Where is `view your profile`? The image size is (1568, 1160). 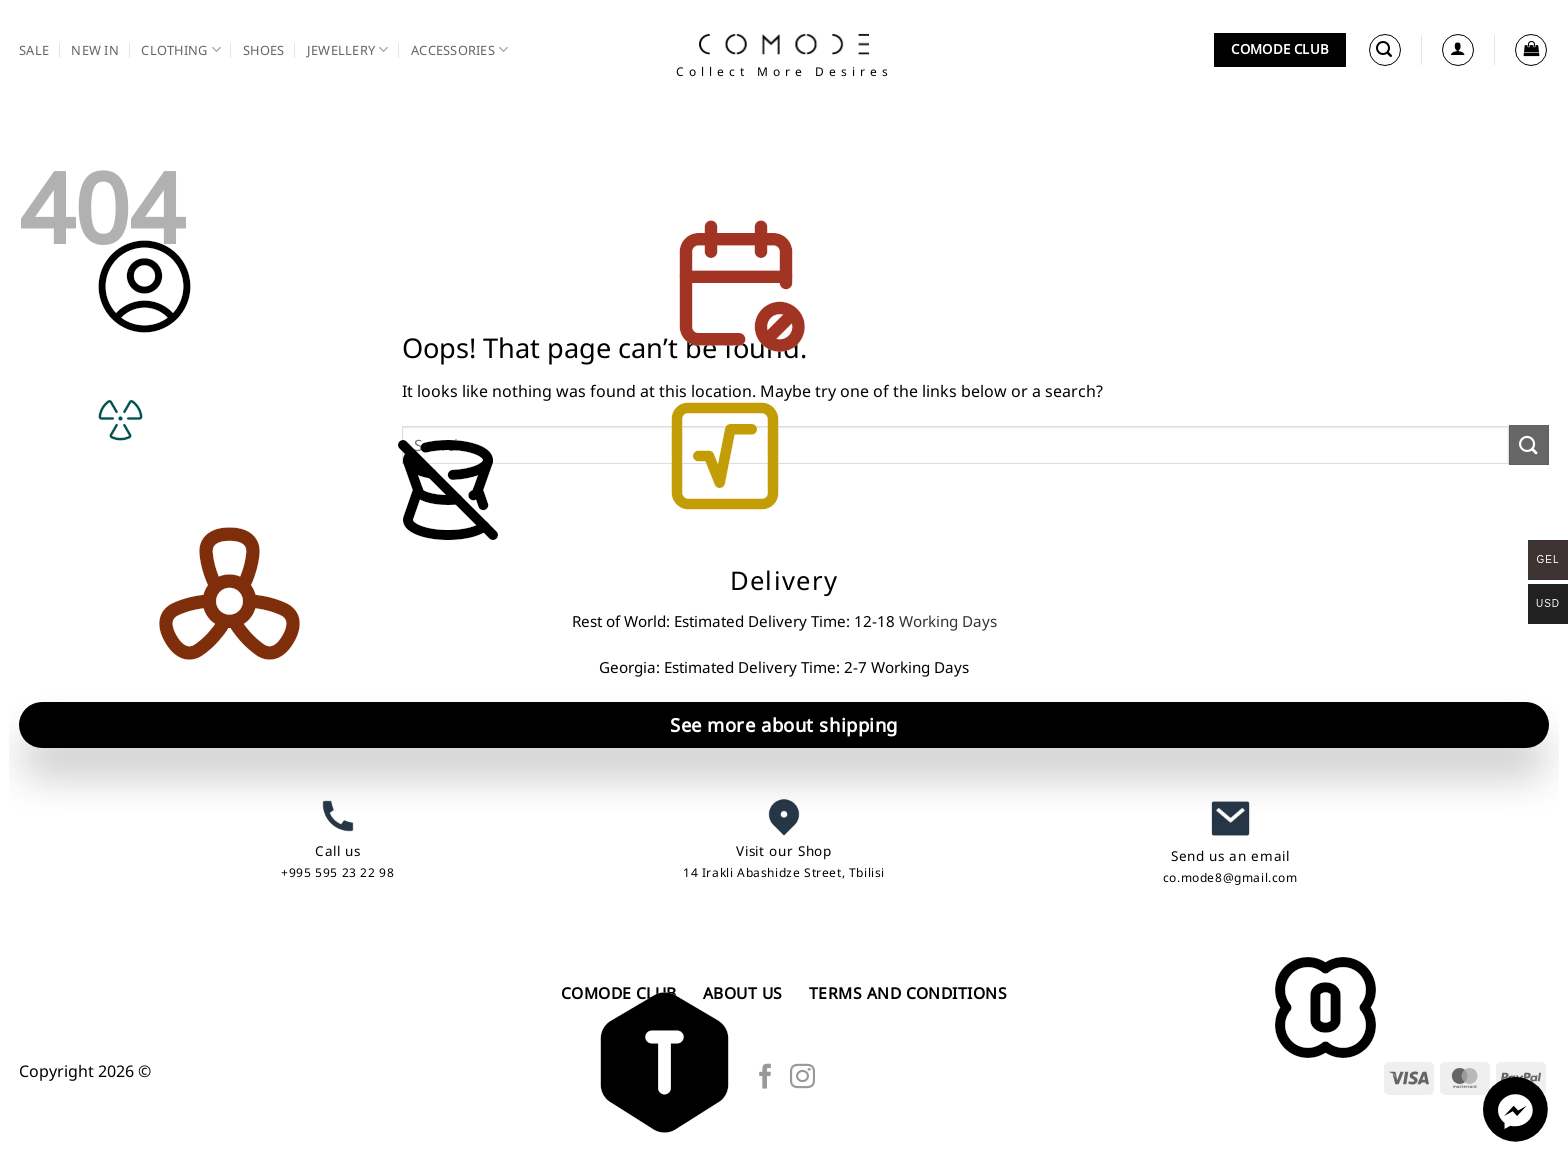
view your profile is located at coordinates (144, 286).